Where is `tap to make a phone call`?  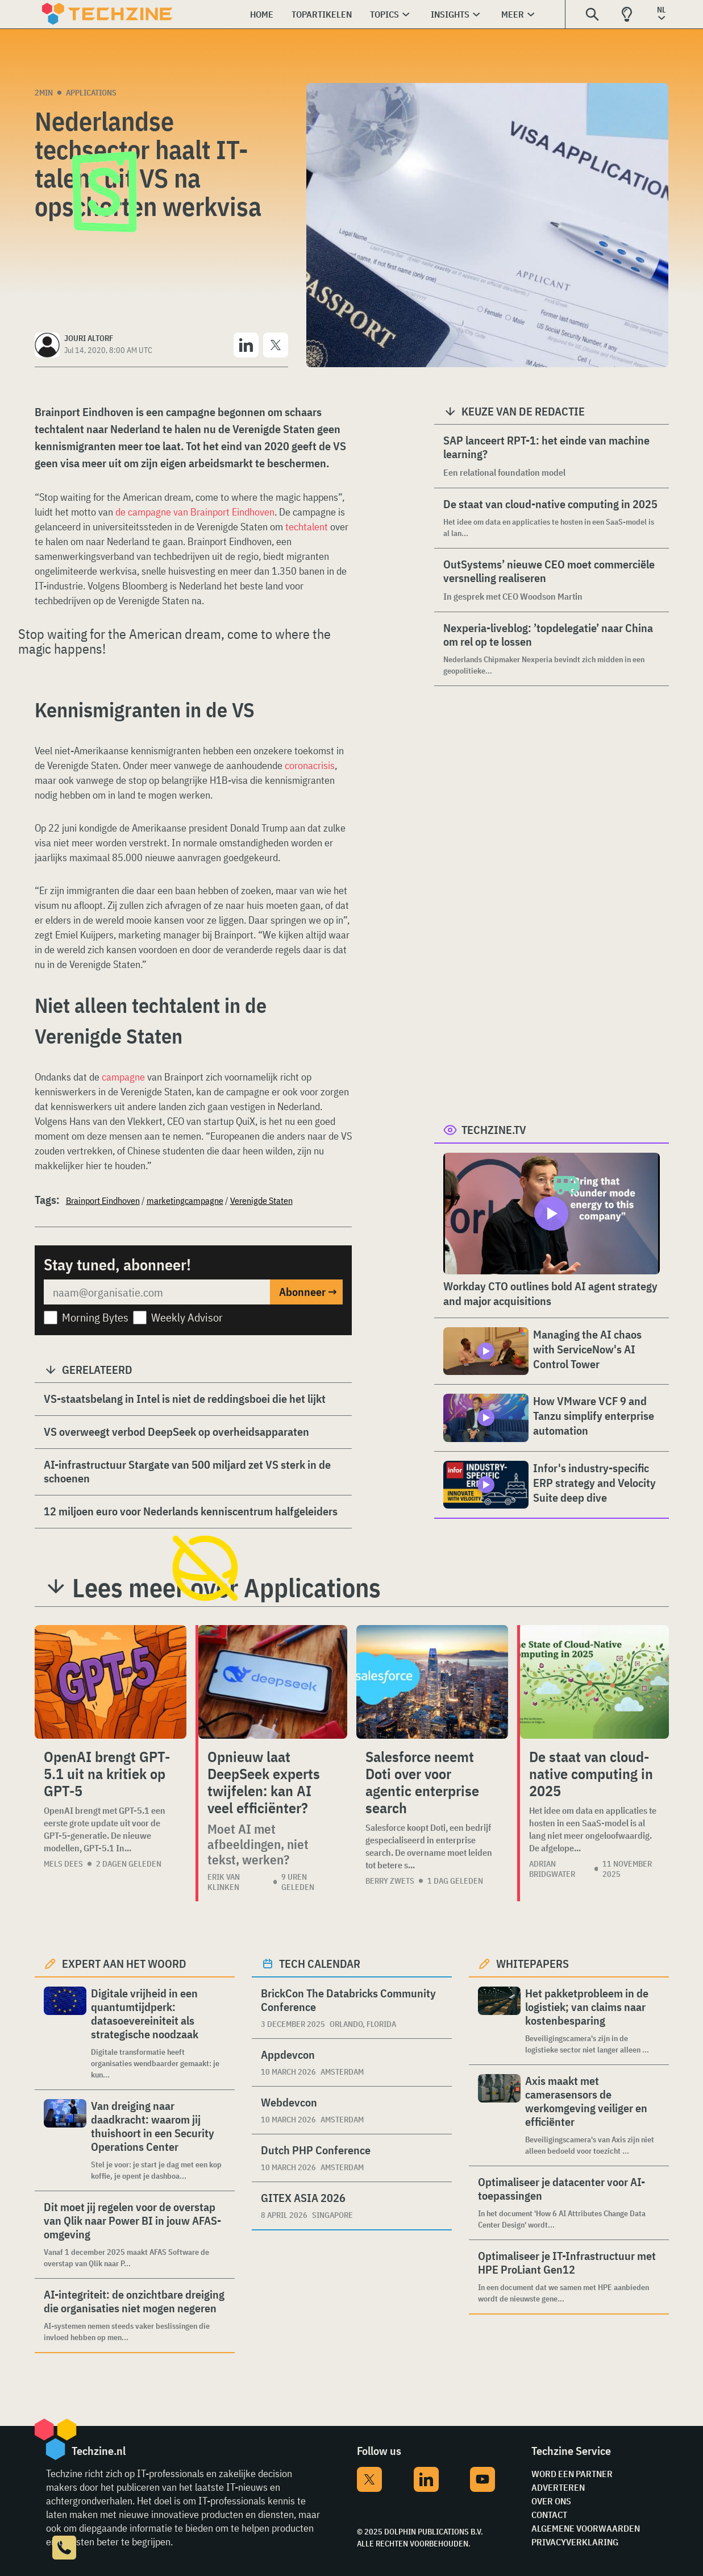 tap to make a phone call is located at coordinates (64, 2548).